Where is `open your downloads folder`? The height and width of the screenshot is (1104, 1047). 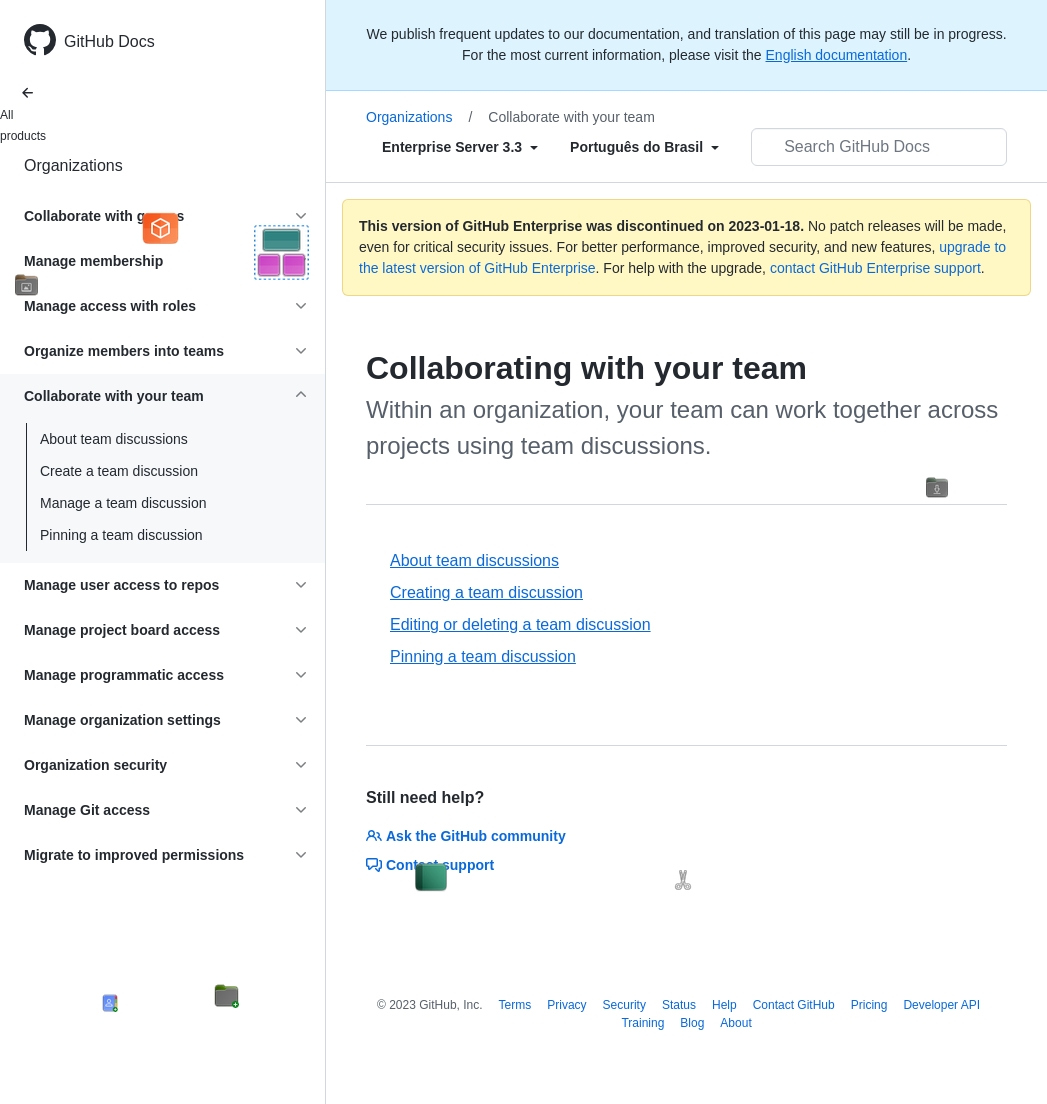 open your downloads folder is located at coordinates (937, 487).